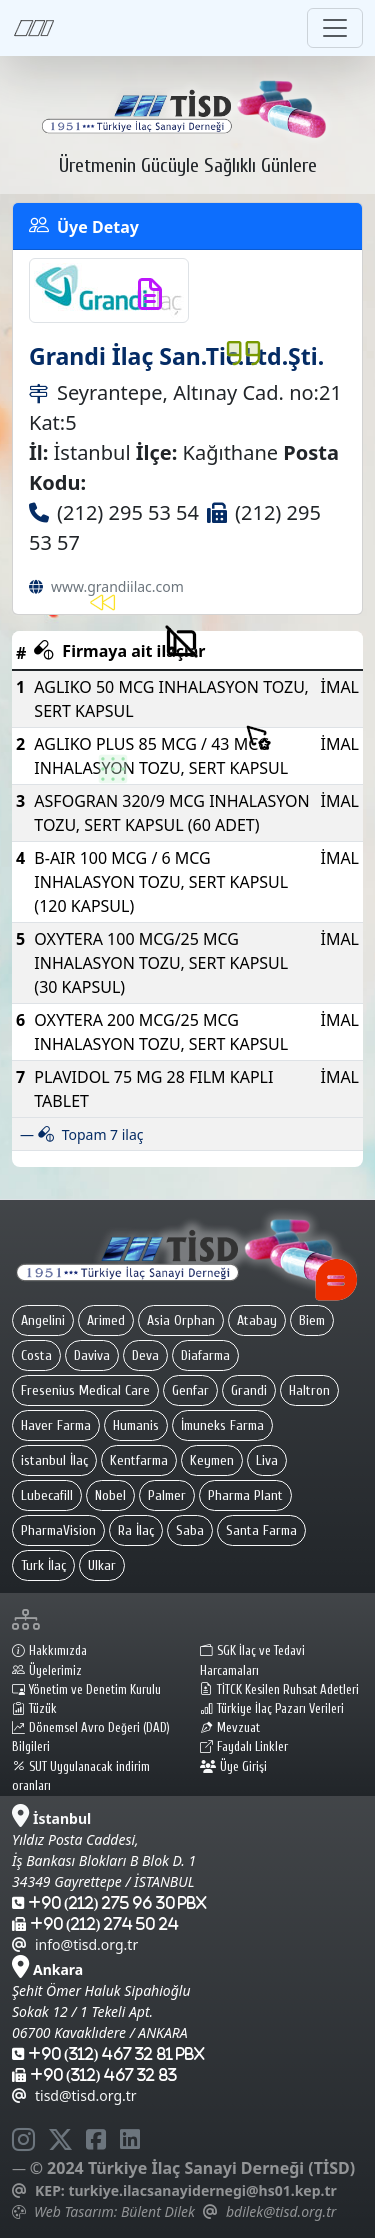 This screenshot has height=2238, width=375. I want to click on disable wallpaper display, so click(181, 641).